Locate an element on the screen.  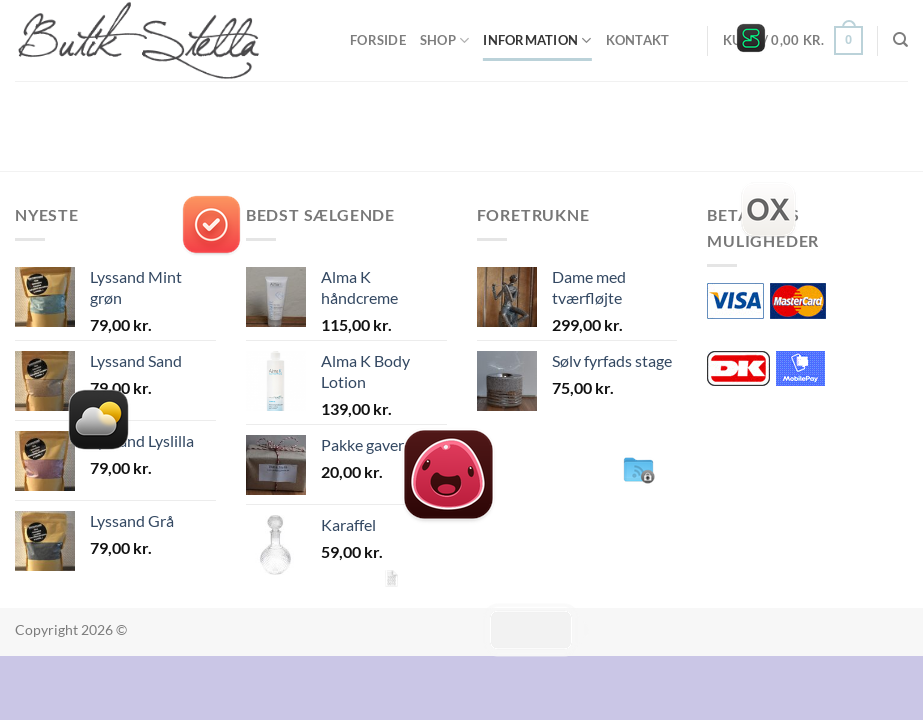
launch the OX app is located at coordinates (768, 209).